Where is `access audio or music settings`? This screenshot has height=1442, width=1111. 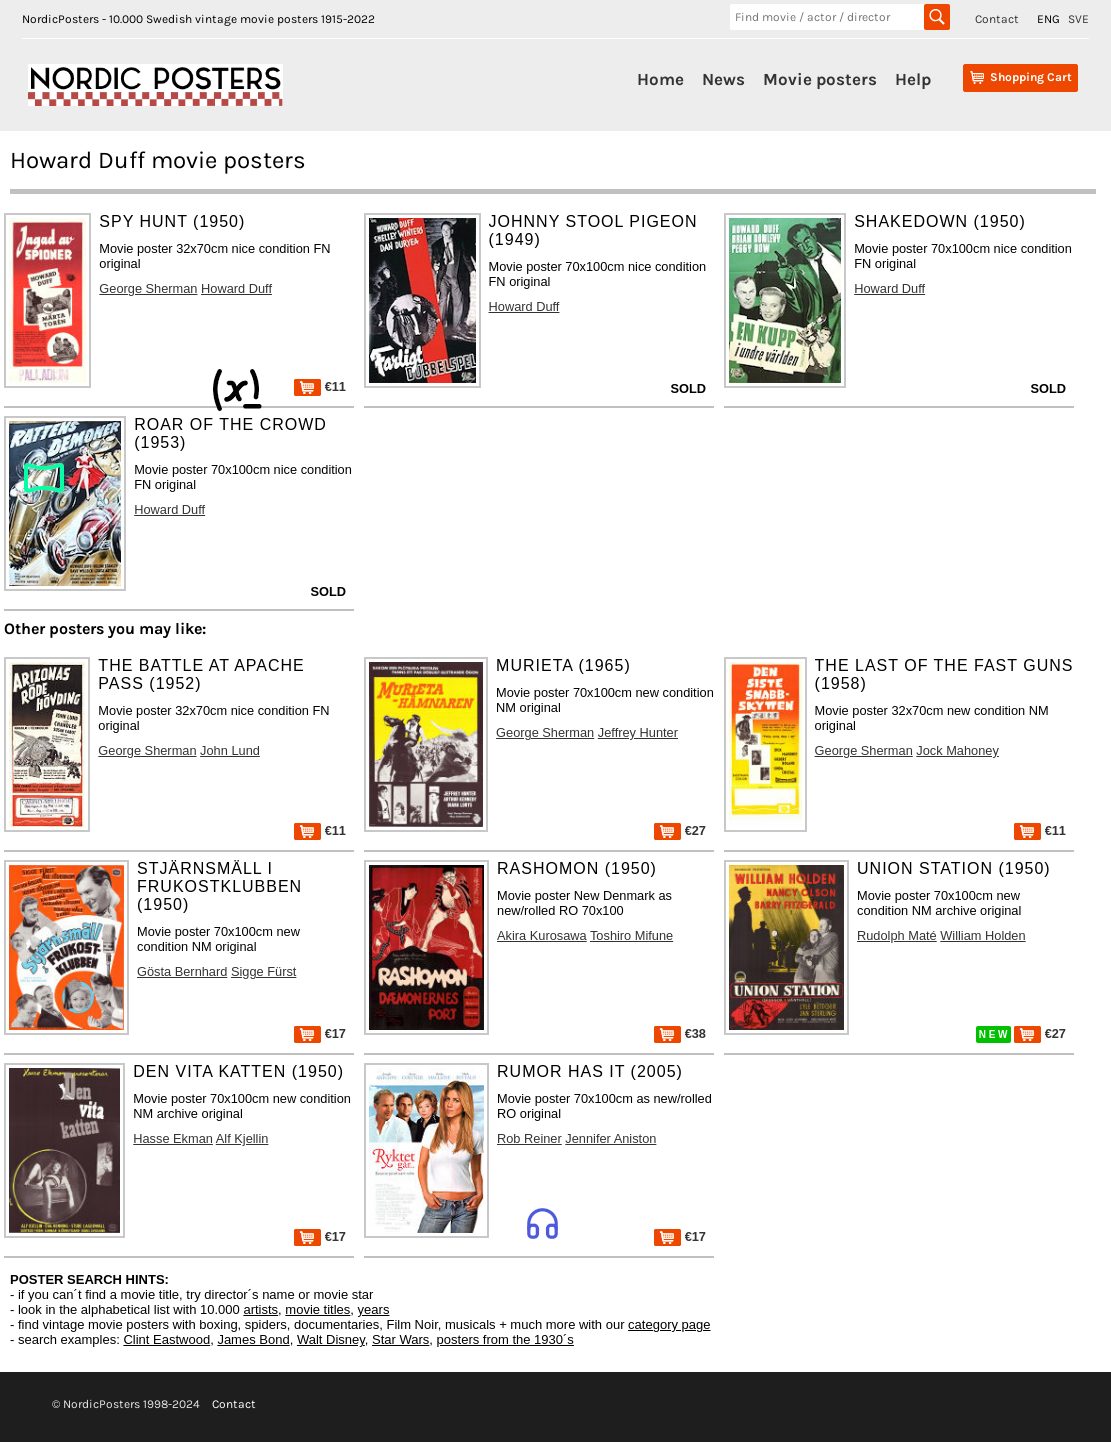
access audio or music settings is located at coordinates (542, 1223).